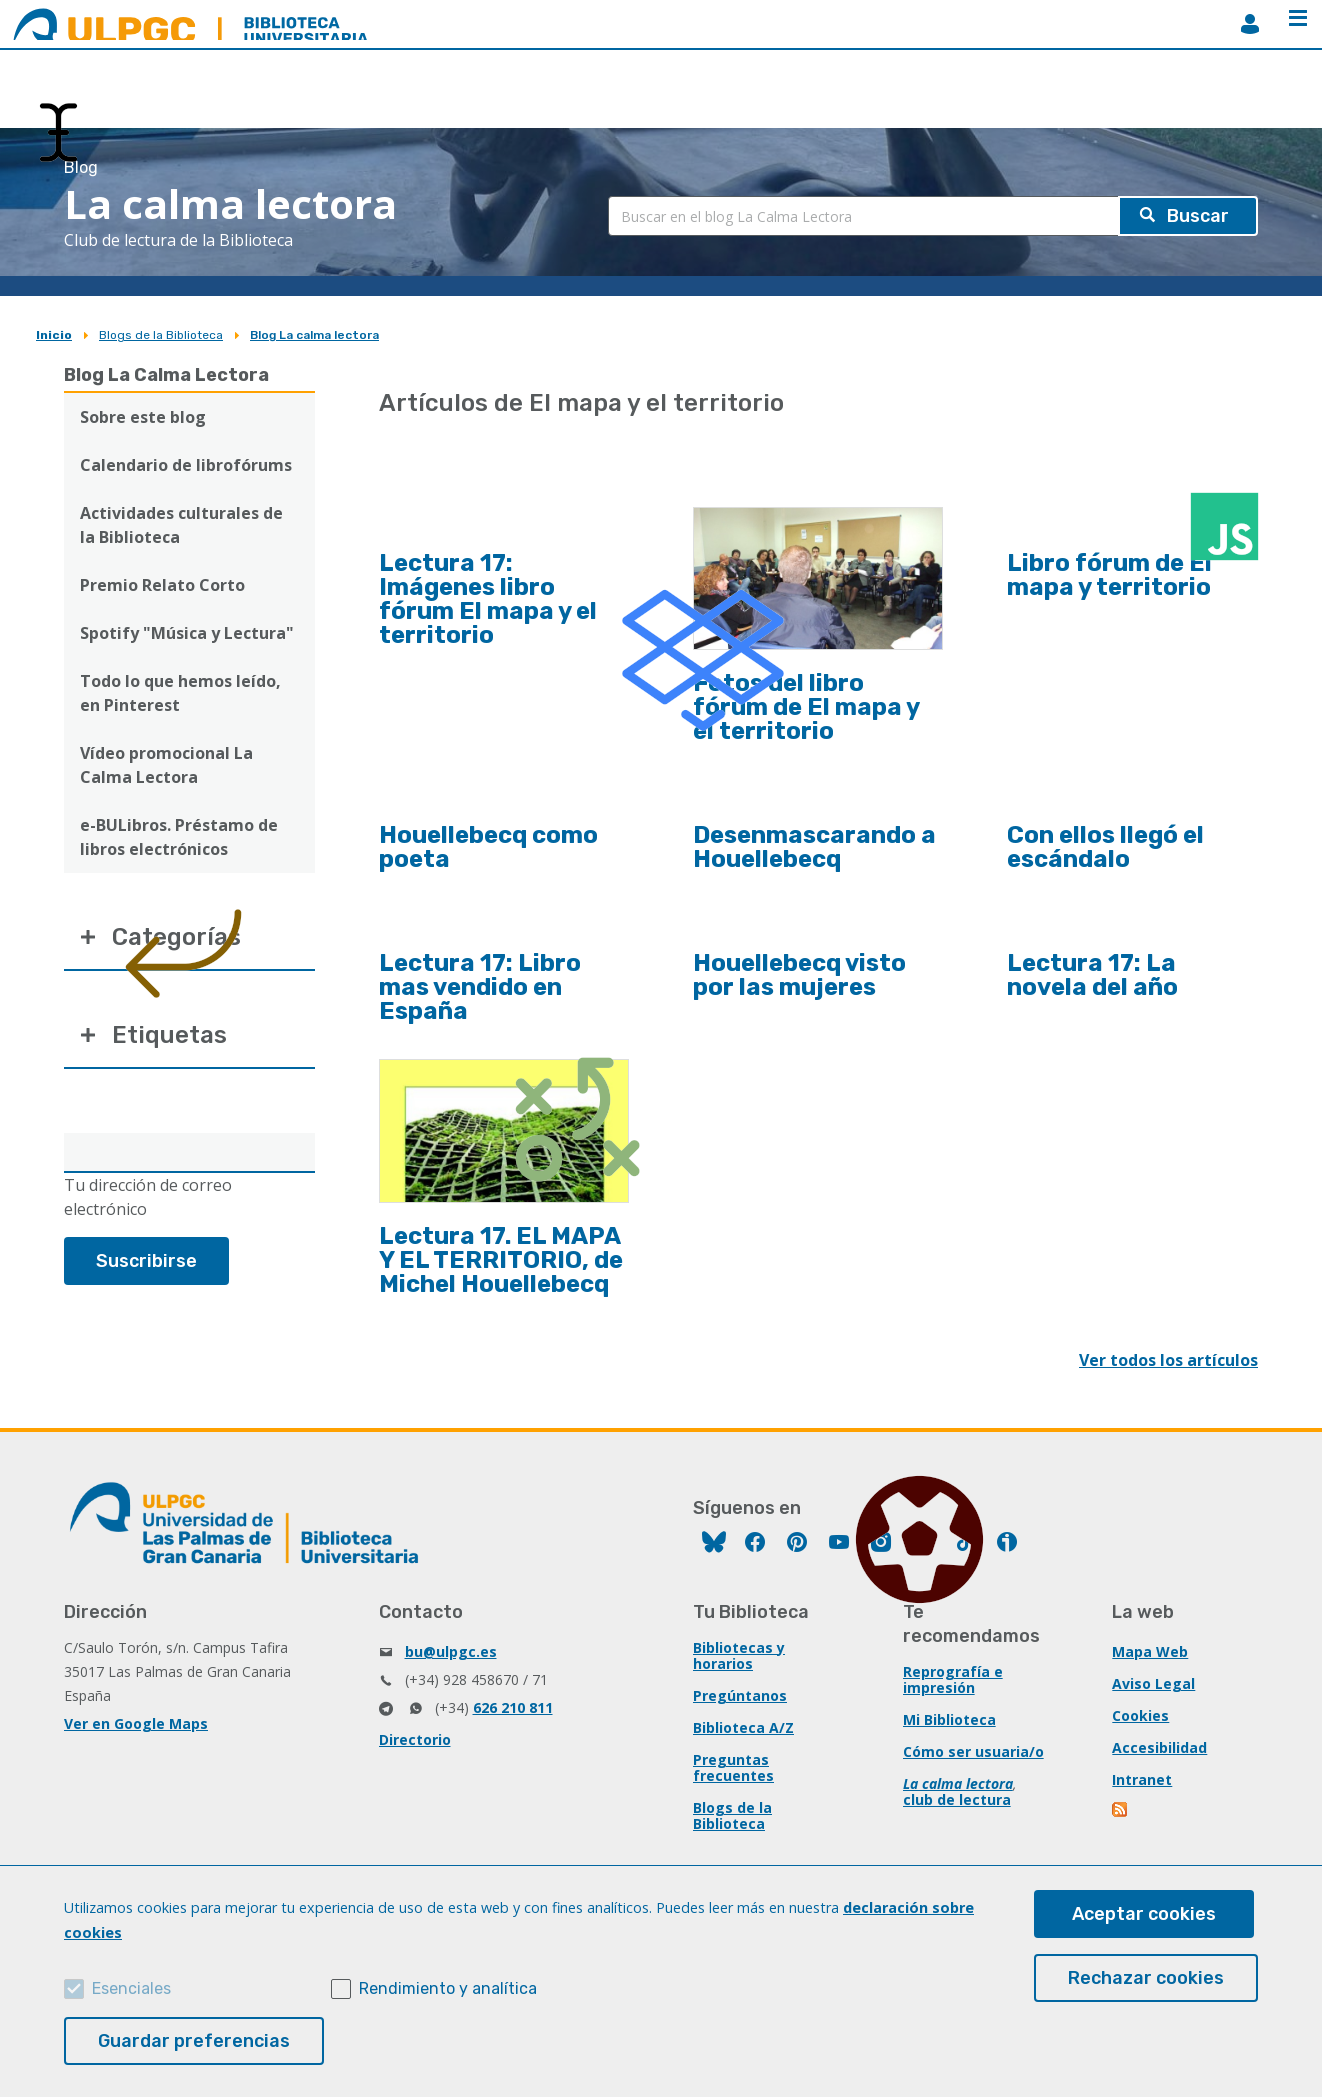  What do you see at coordinates (703, 653) in the screenshot?
I see `open dropbox cloud storage` at bounding box center [703, 653].